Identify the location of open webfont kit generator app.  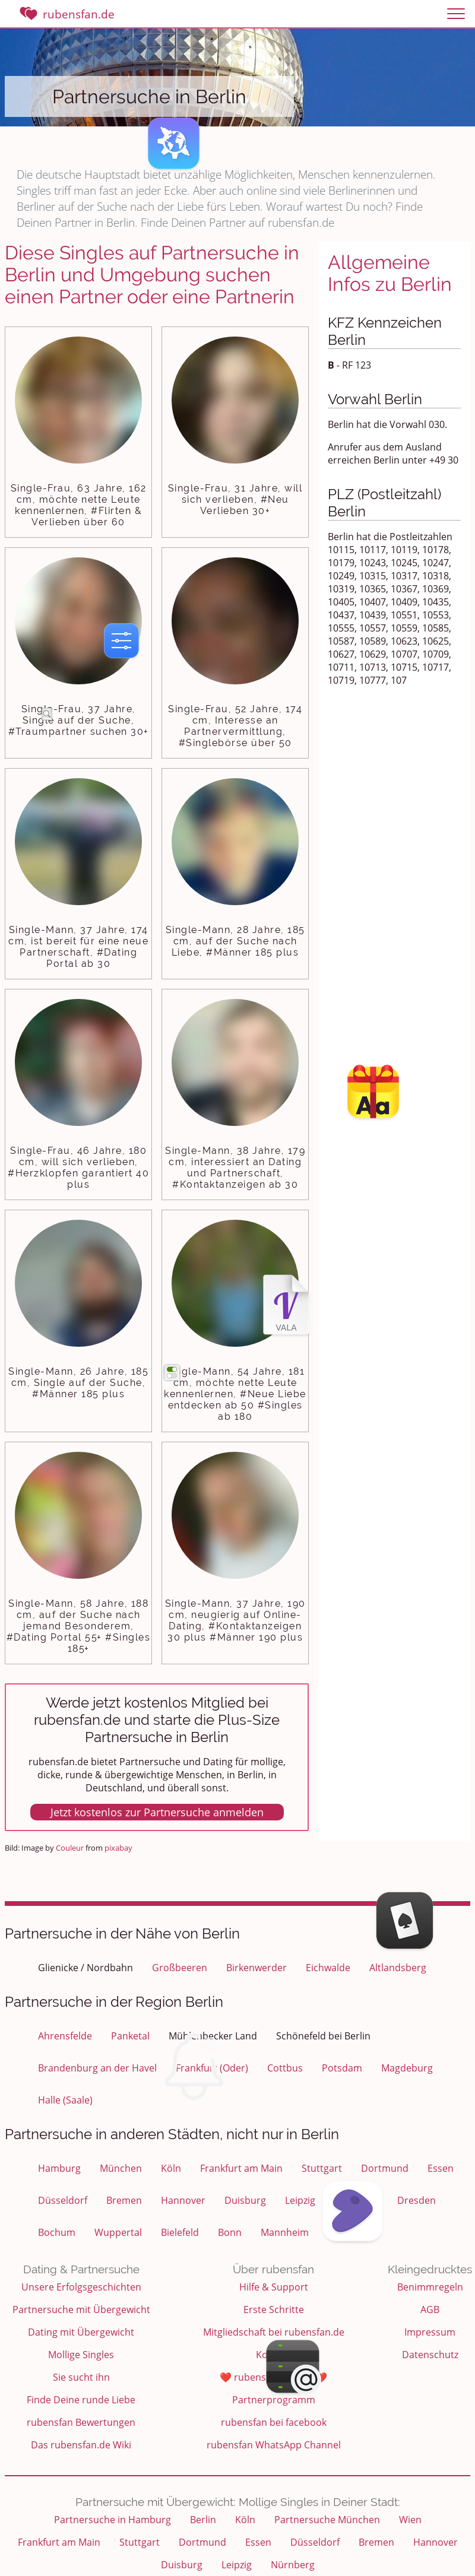
(373, 1092).